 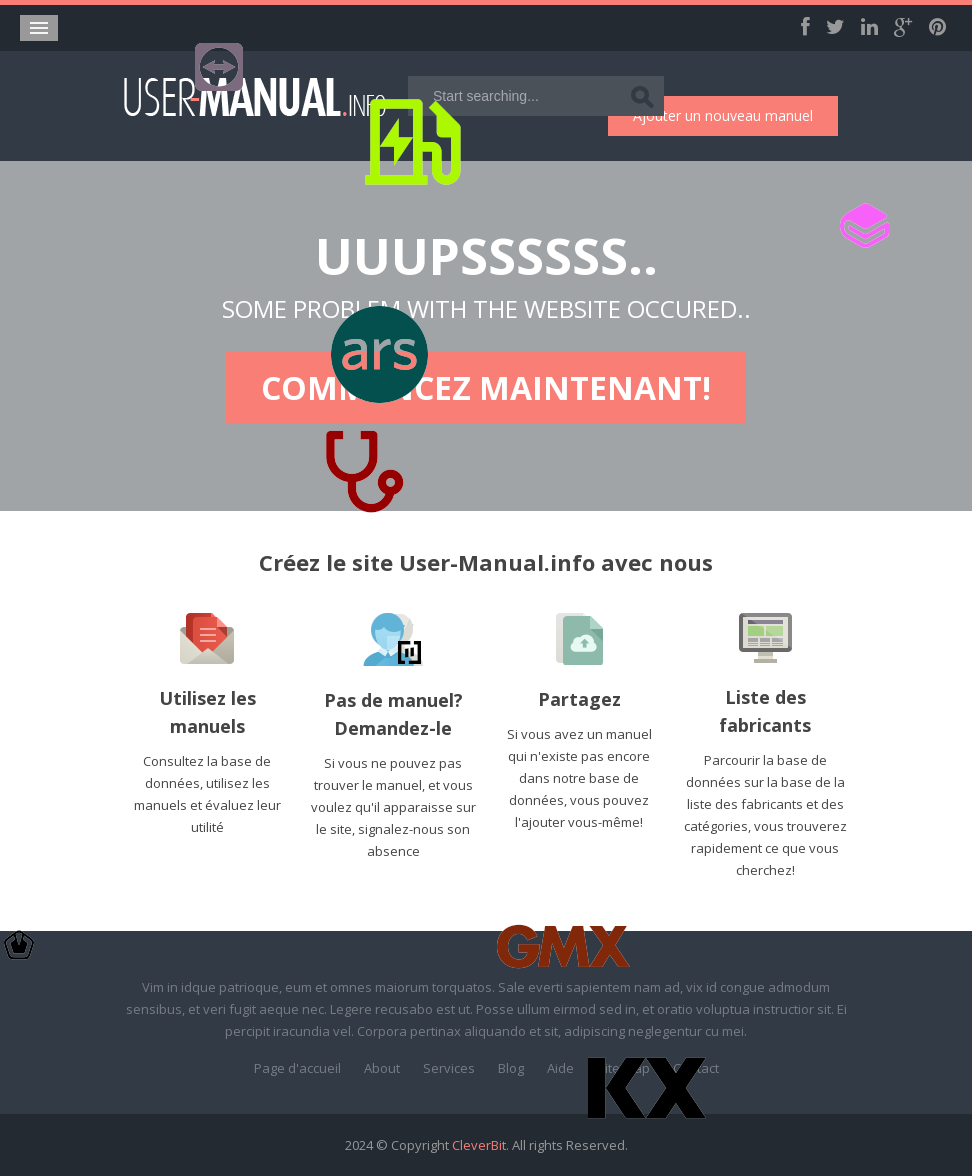 What do you see at coordinates (409, 652) in the screenshot?
I see `open the RTLZWEI app or website` at bounding box center [409, 652].